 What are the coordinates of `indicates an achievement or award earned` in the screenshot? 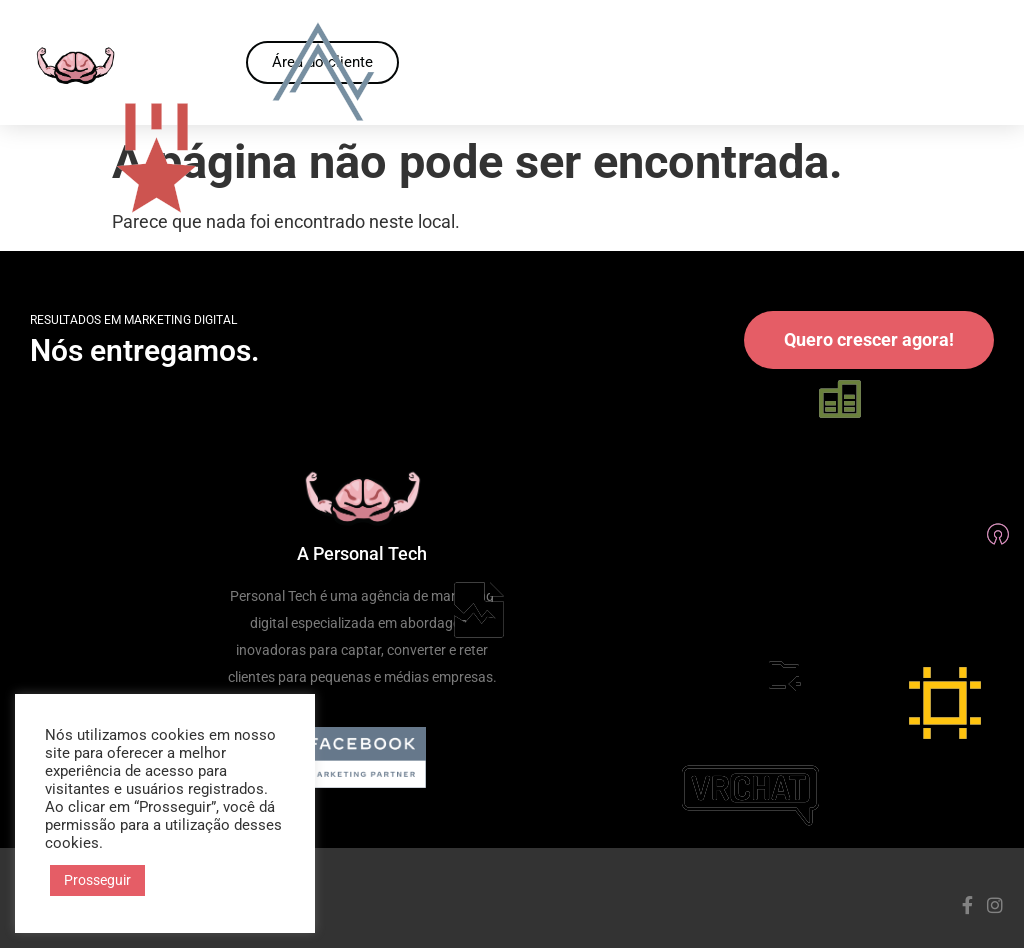 It's located at (156, 155).